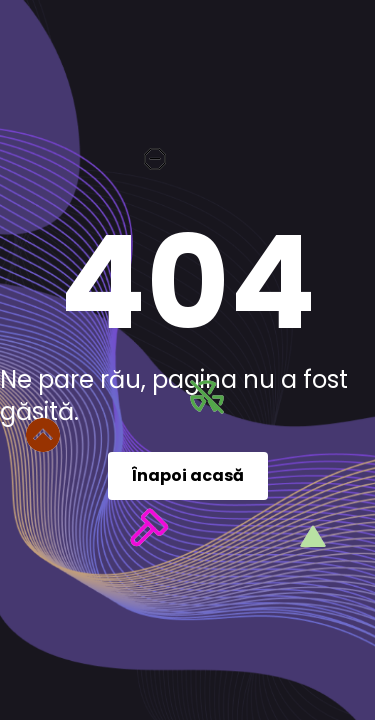 The image size is (375, 720). I want to click on vercel platform logo, so click(313, 537).